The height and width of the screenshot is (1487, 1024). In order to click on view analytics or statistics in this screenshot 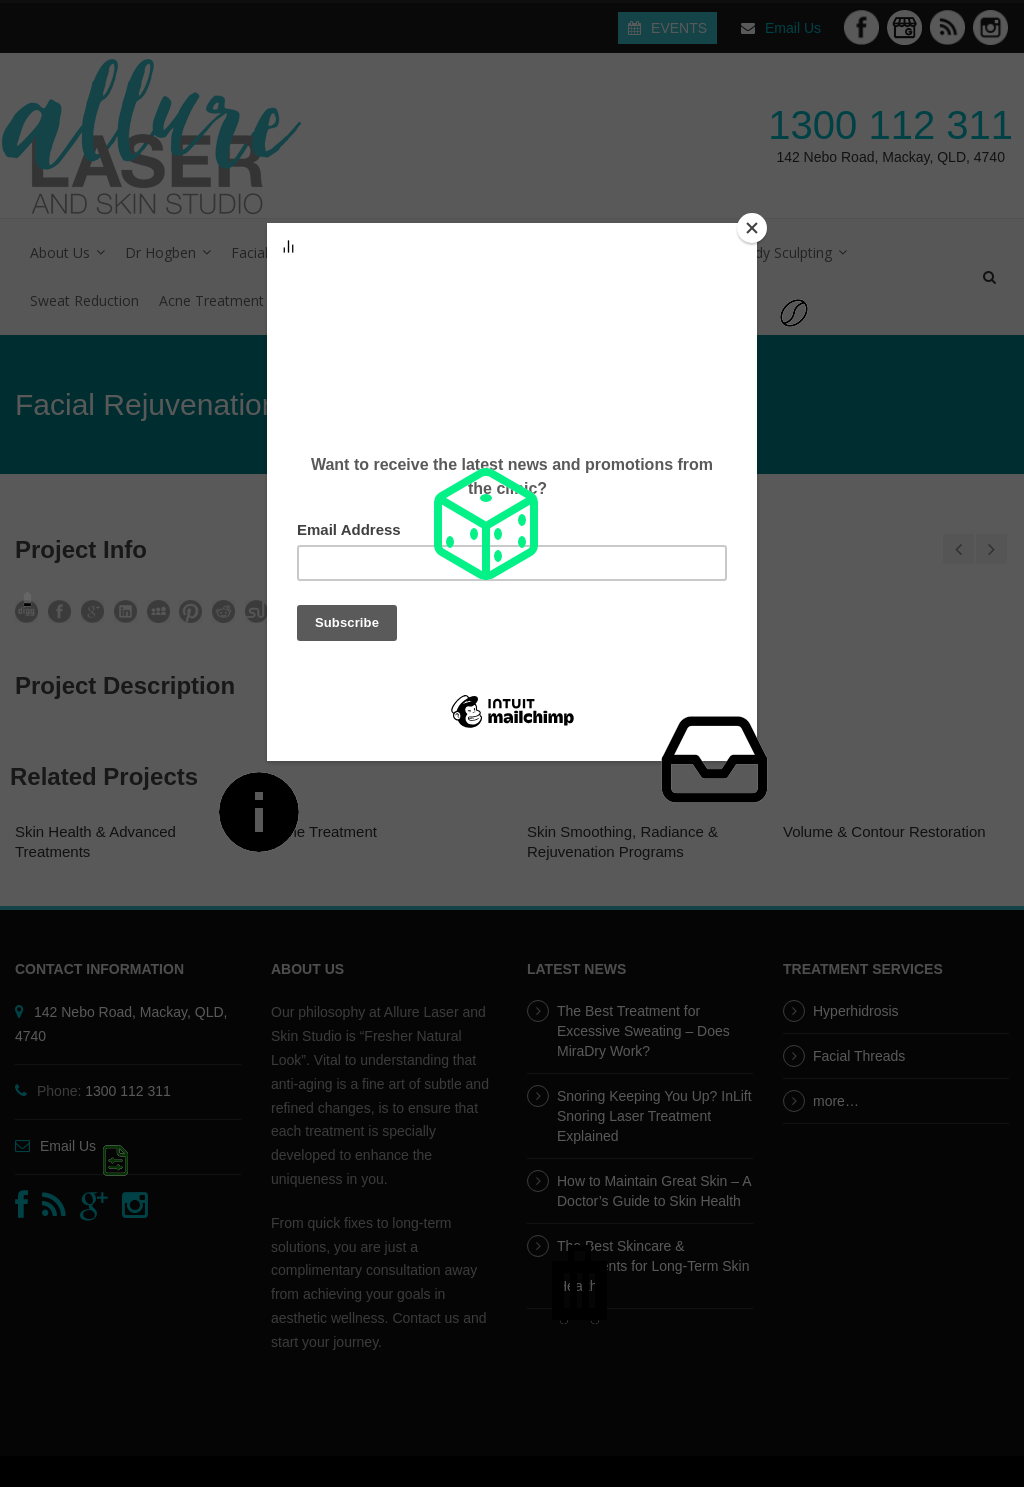, I will do `click(288, 246)`.